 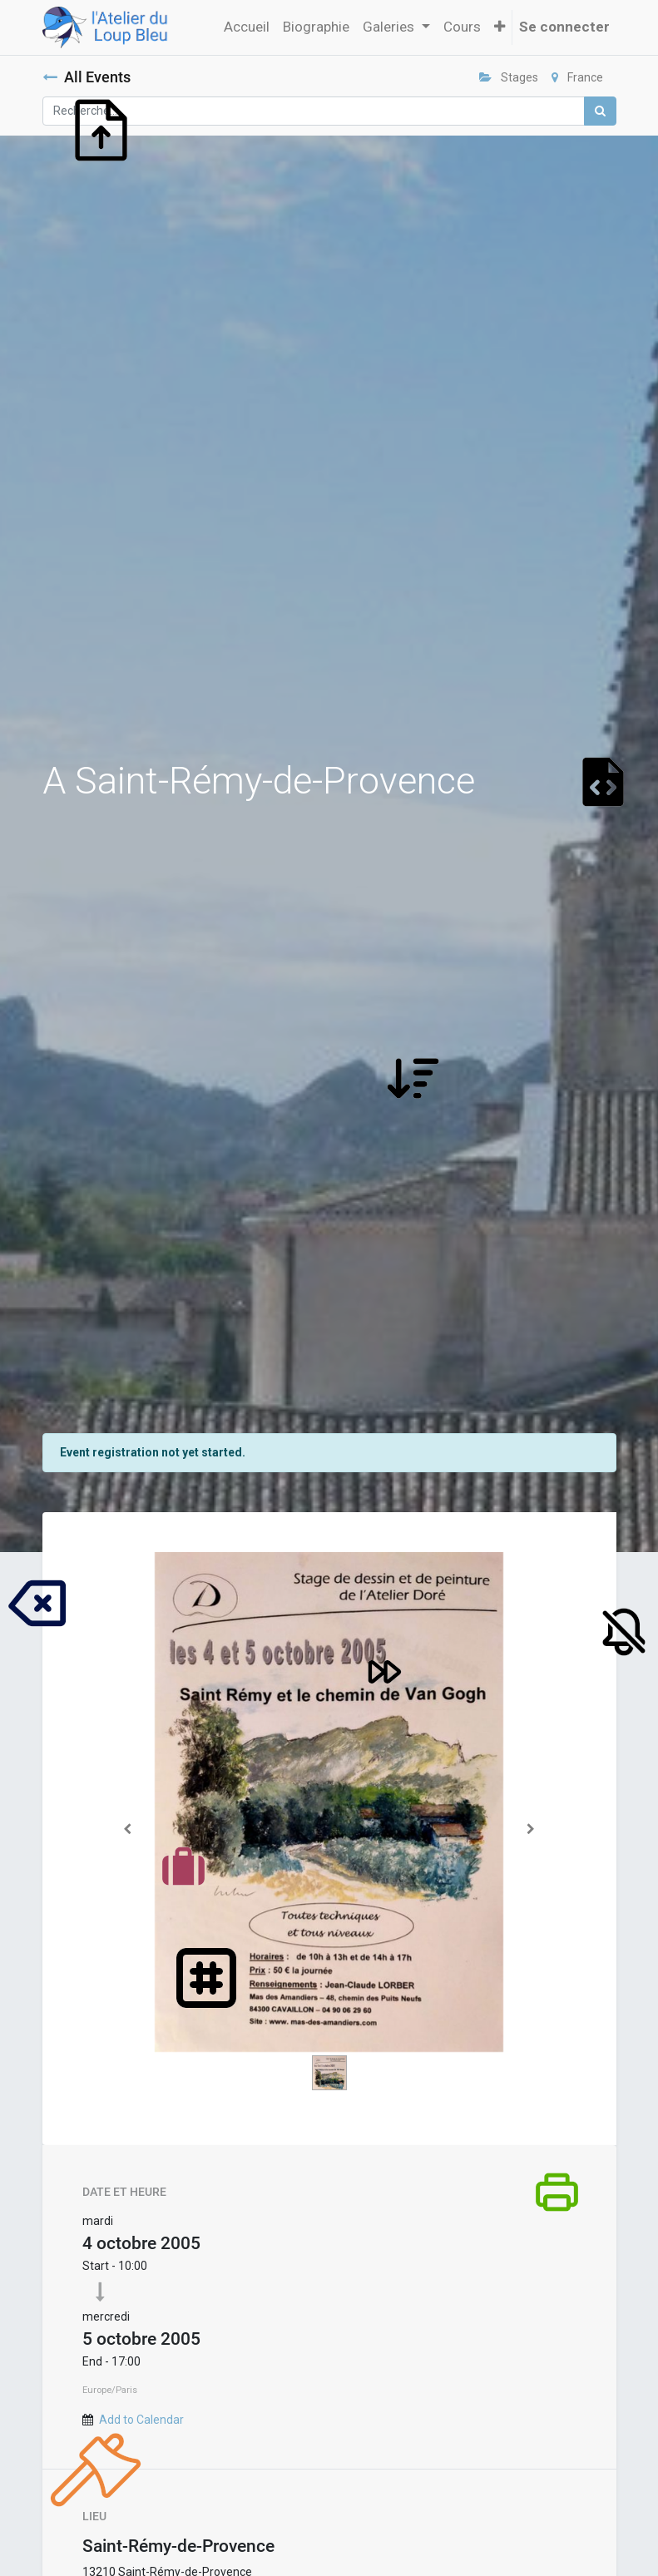 I want to click on view source code file, so click(x=603, y=782).